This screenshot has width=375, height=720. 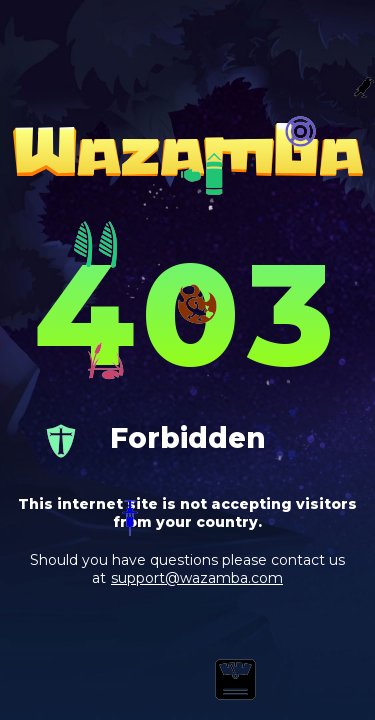 What do you see at coordinates (300, 131) in the screenshot?
I see `target or focus indicator` at bounding box center [300, 131].